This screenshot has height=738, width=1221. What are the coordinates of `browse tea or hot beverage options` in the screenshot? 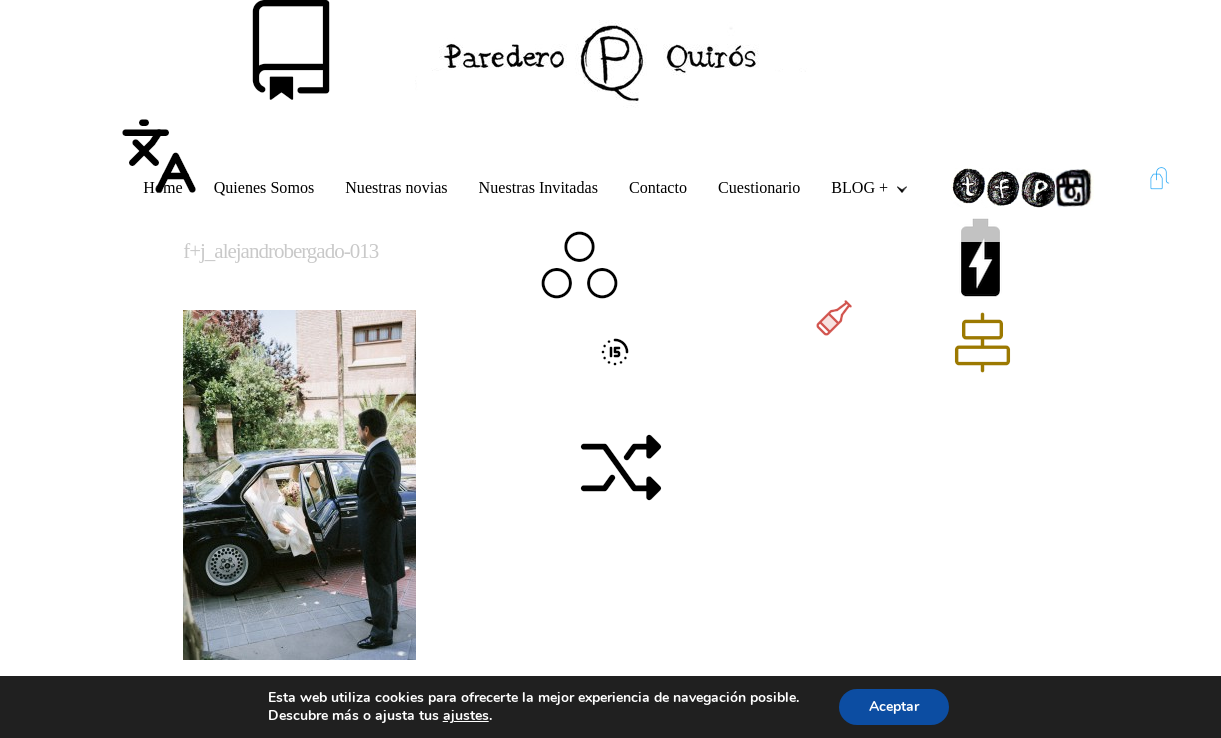 It's located at (1159, 179).